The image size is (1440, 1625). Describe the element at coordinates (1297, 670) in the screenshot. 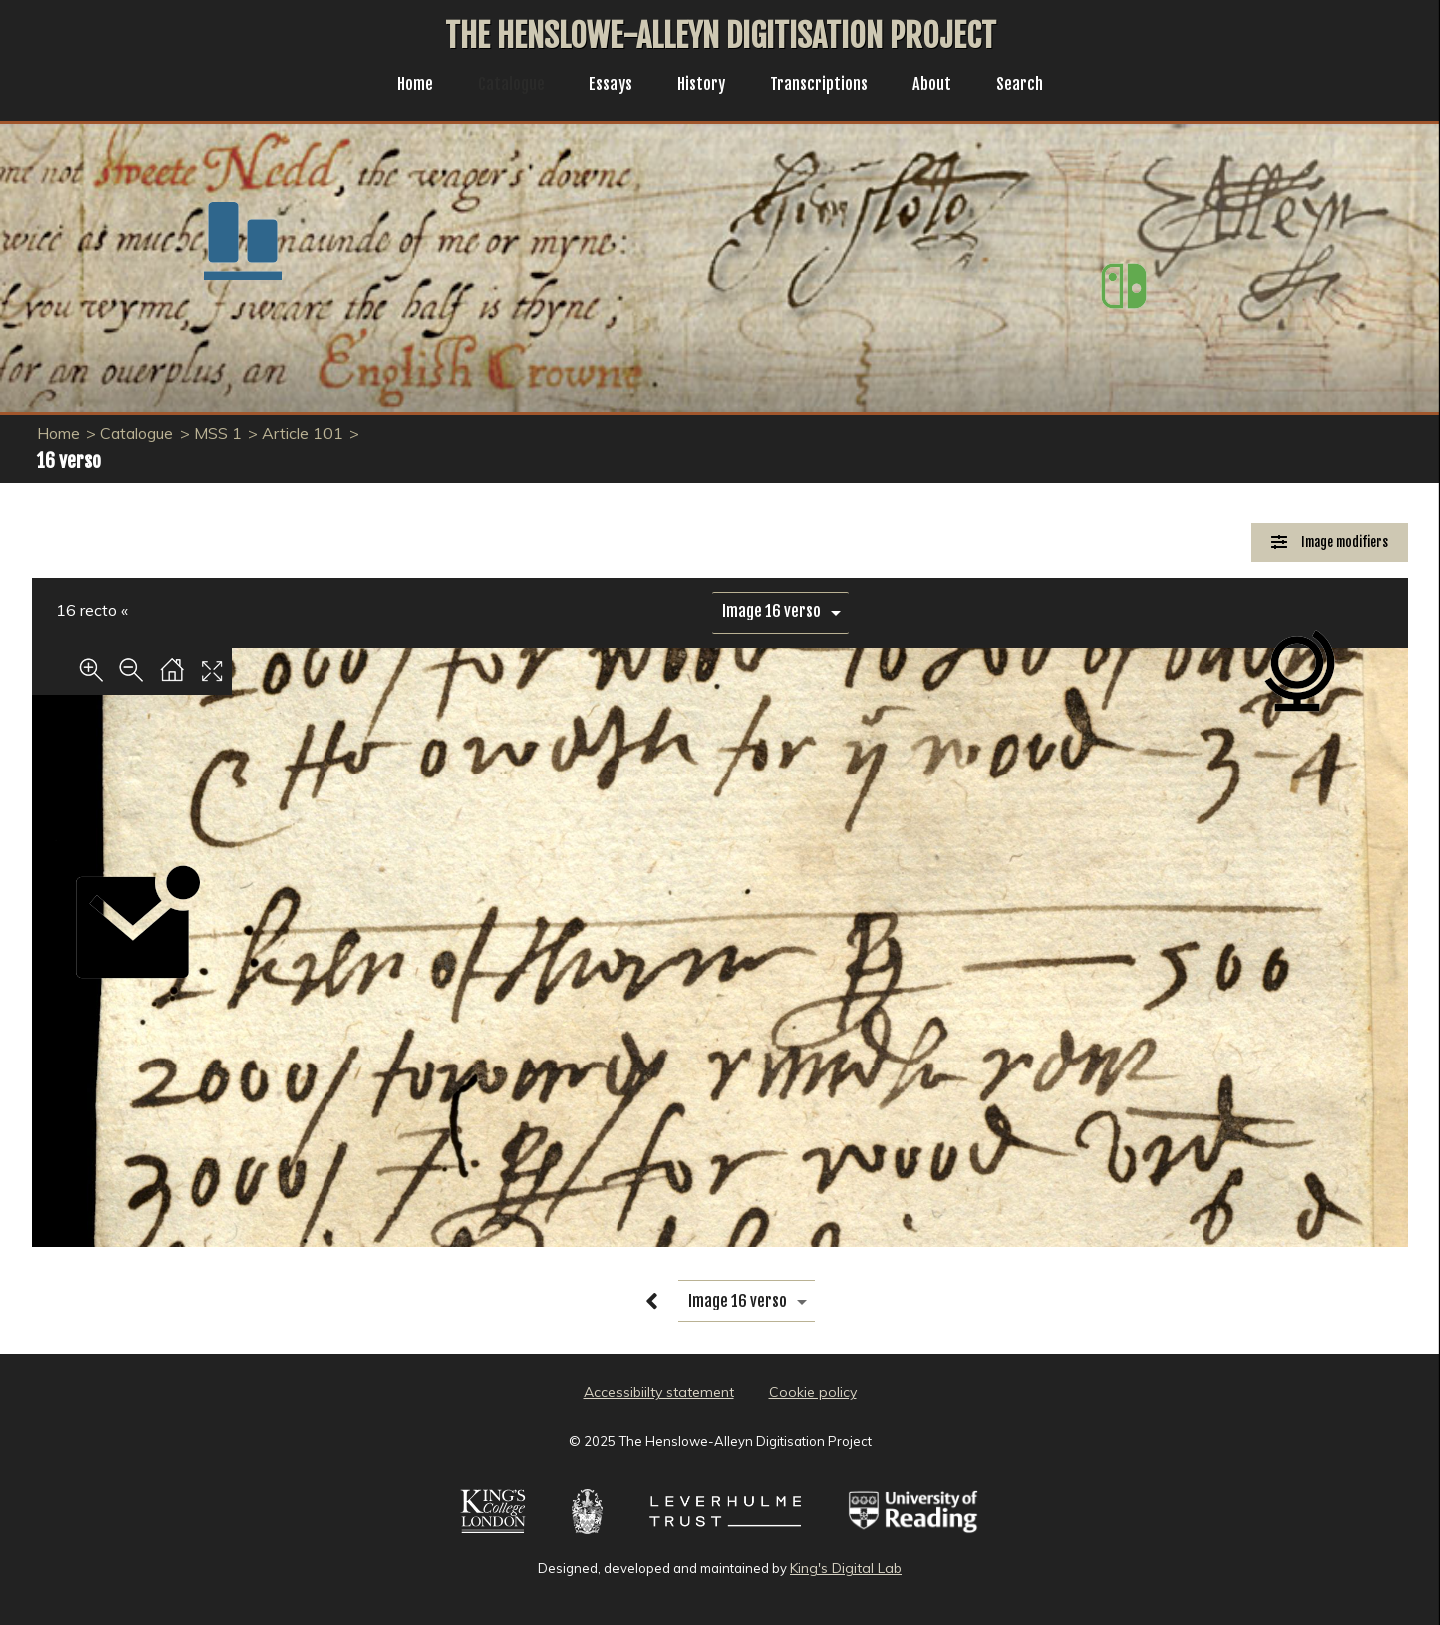

I see `view global or worldwide settings` at that location.